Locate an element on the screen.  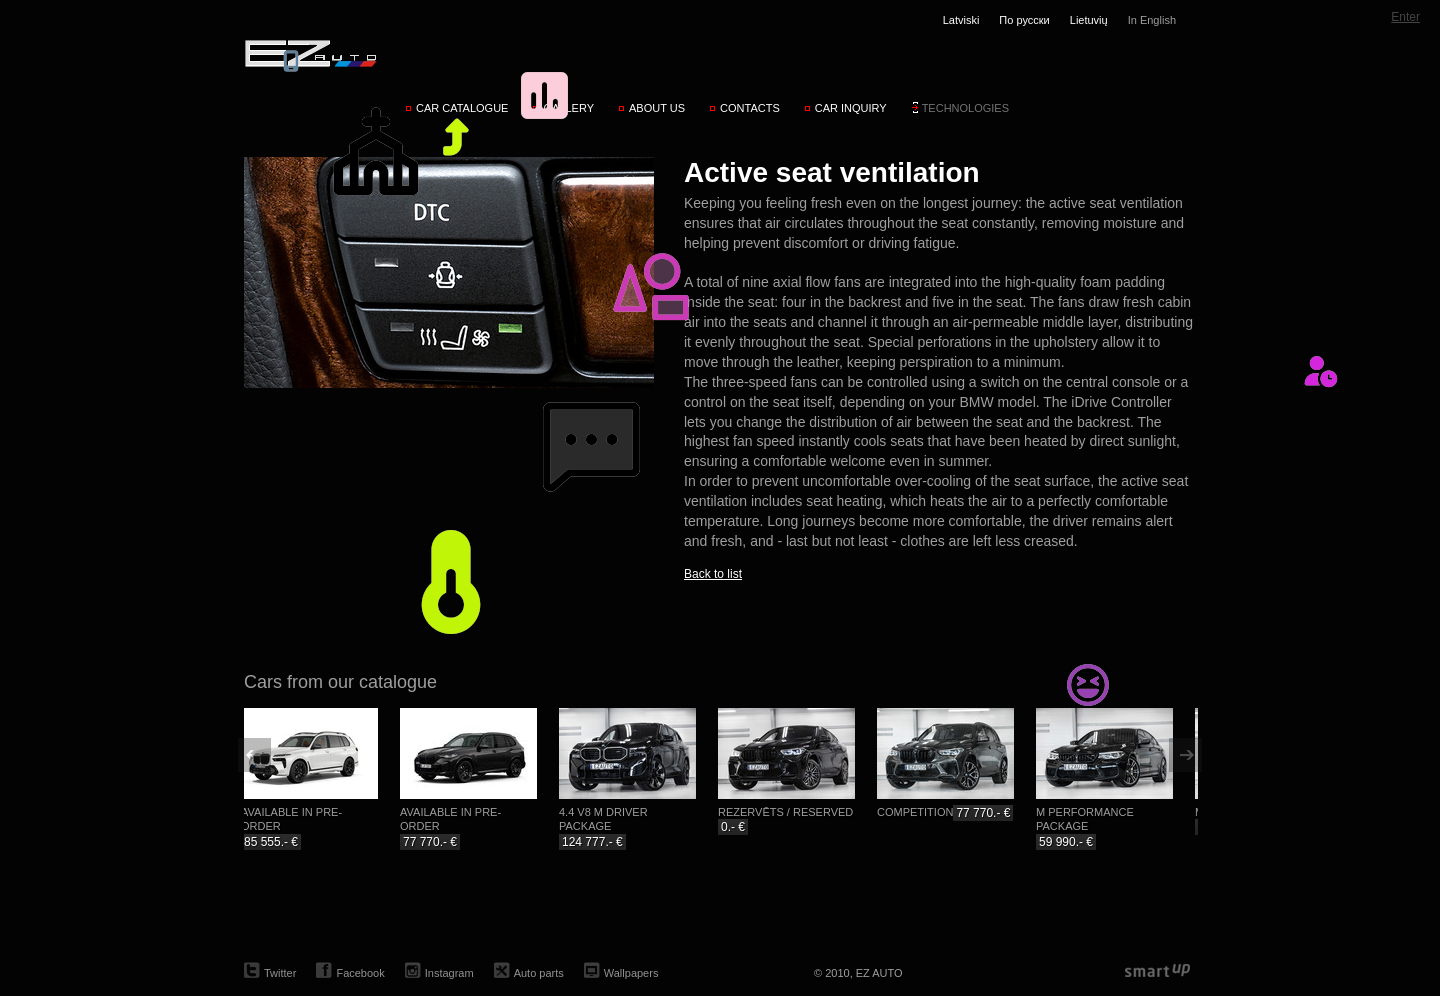
indicates moderate or medium temperature level is located at coordinates (451, 582).